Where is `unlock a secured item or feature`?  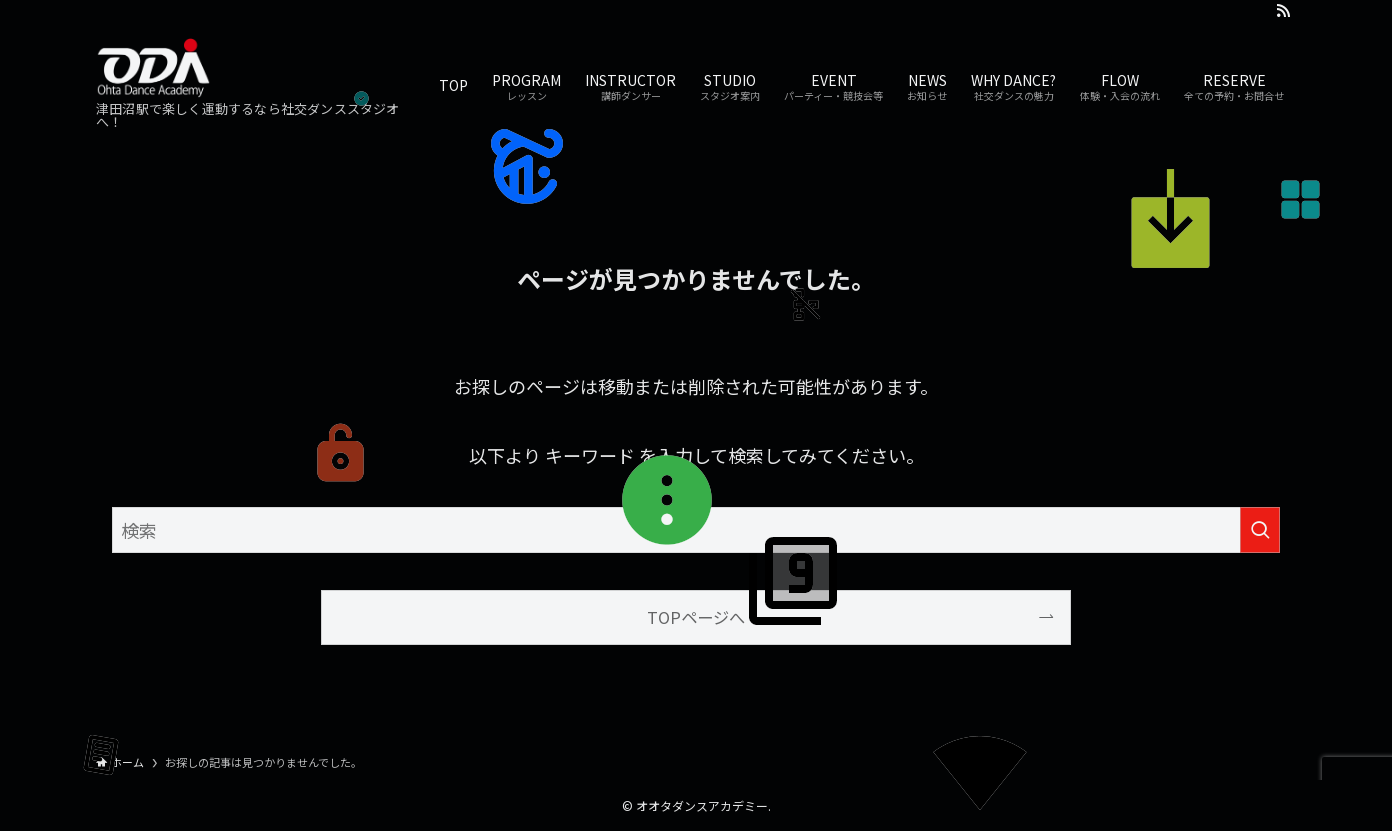 unlock a secured item or feature is located at coordinates (340, 452).